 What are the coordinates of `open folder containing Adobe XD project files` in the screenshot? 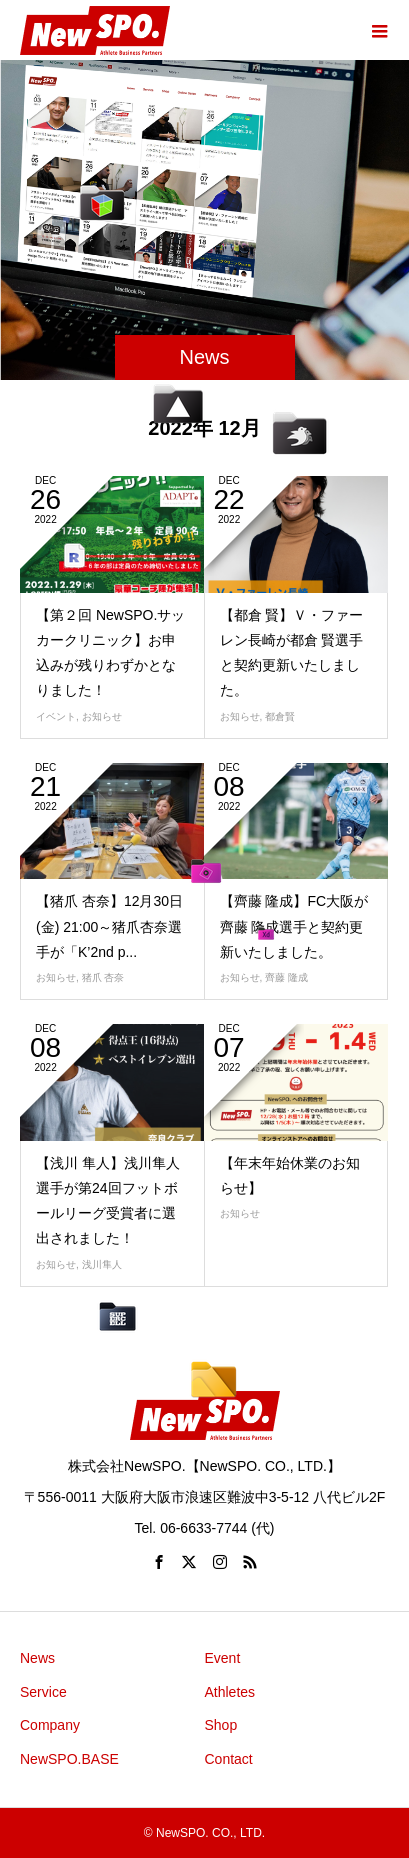 It's located at (266, 934).